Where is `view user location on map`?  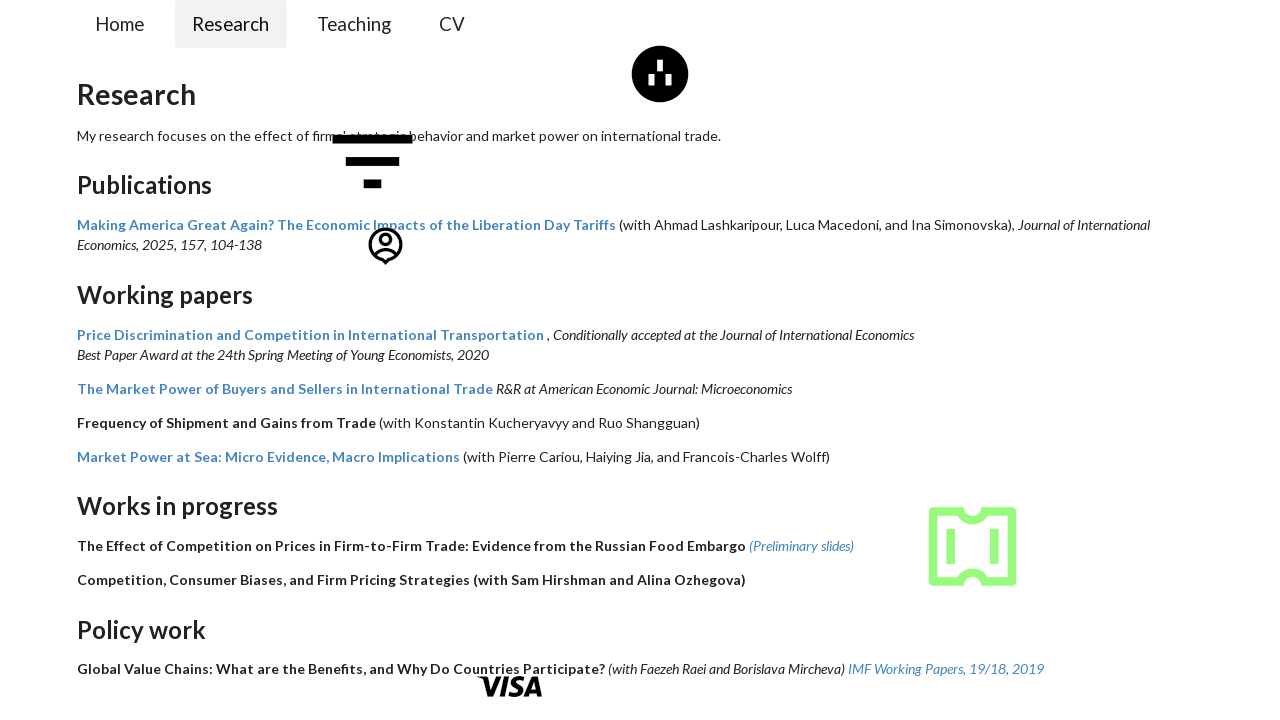
view user location on map is located at coordinates (385, 244).